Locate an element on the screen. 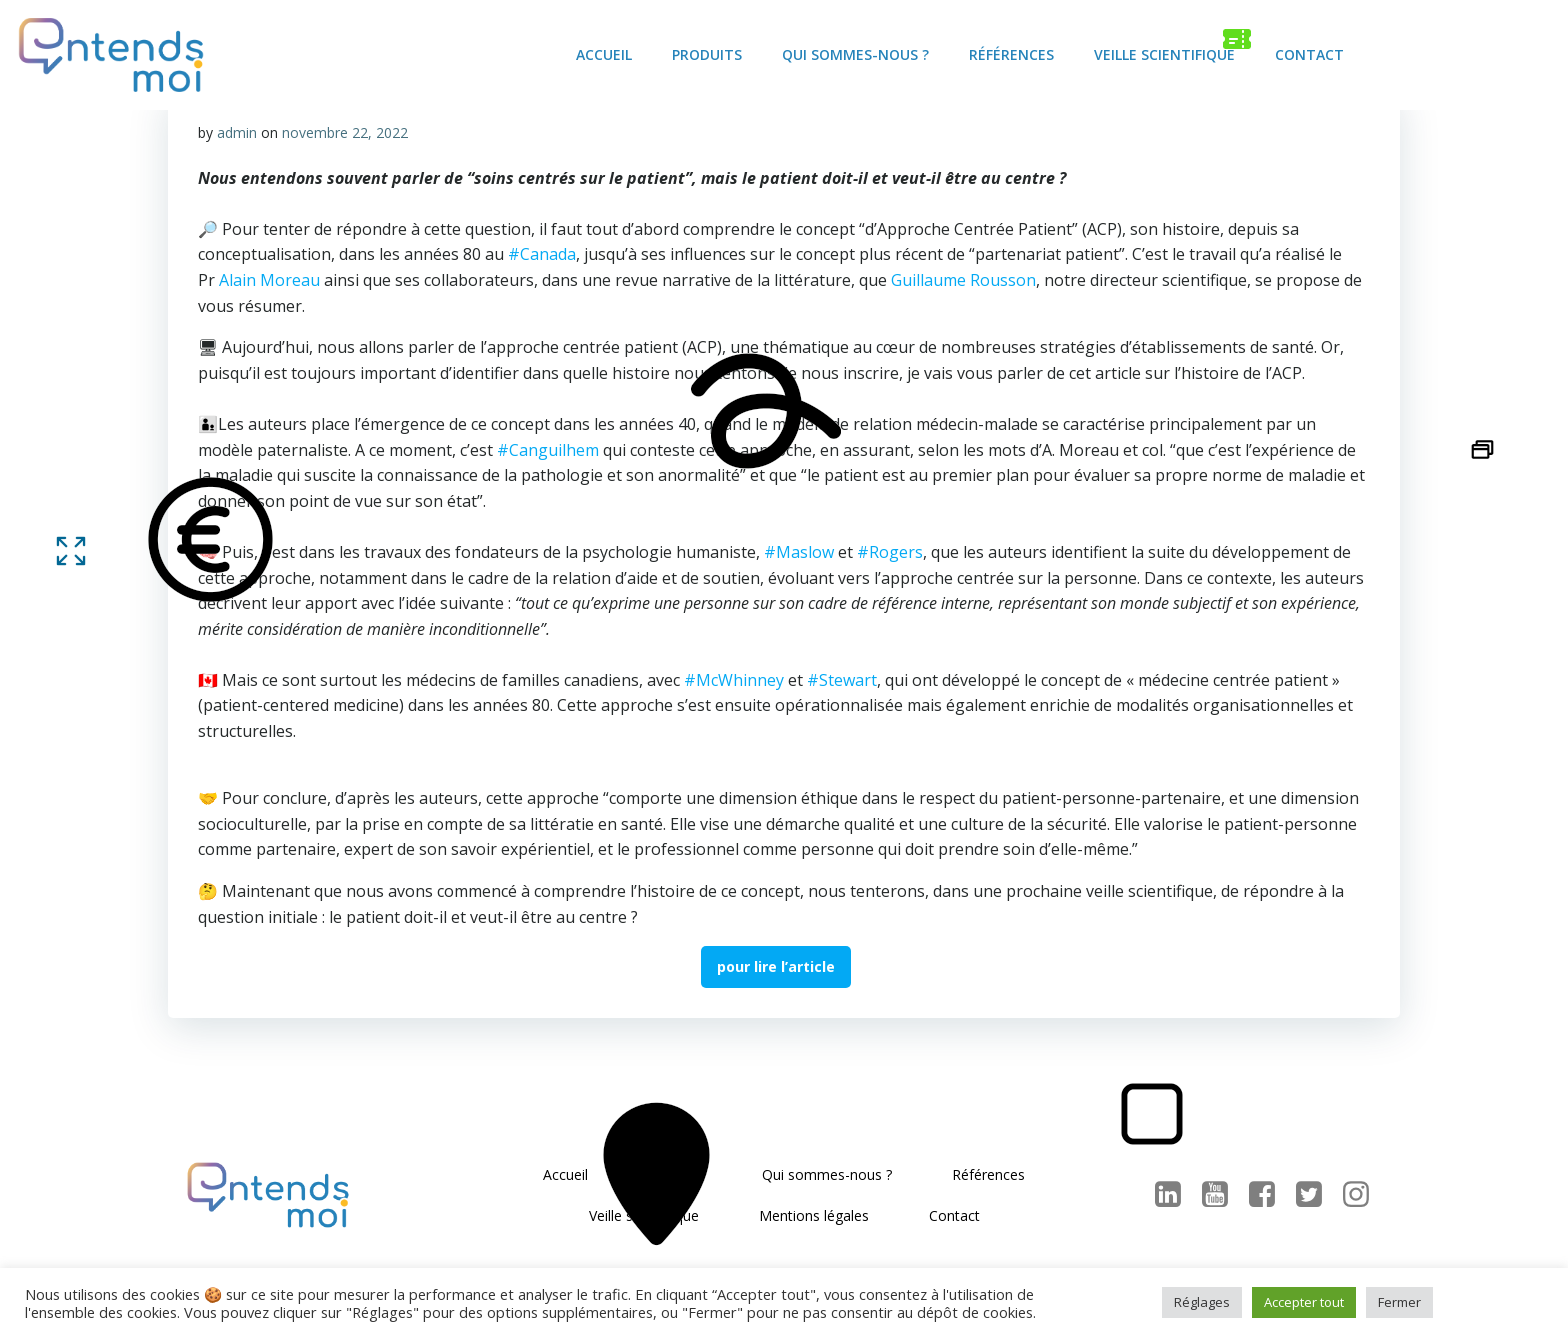 Image resolution: width=1568 pixels, height=1337 pixels. view your tickets or passes is located at coordinates (1237, 39).